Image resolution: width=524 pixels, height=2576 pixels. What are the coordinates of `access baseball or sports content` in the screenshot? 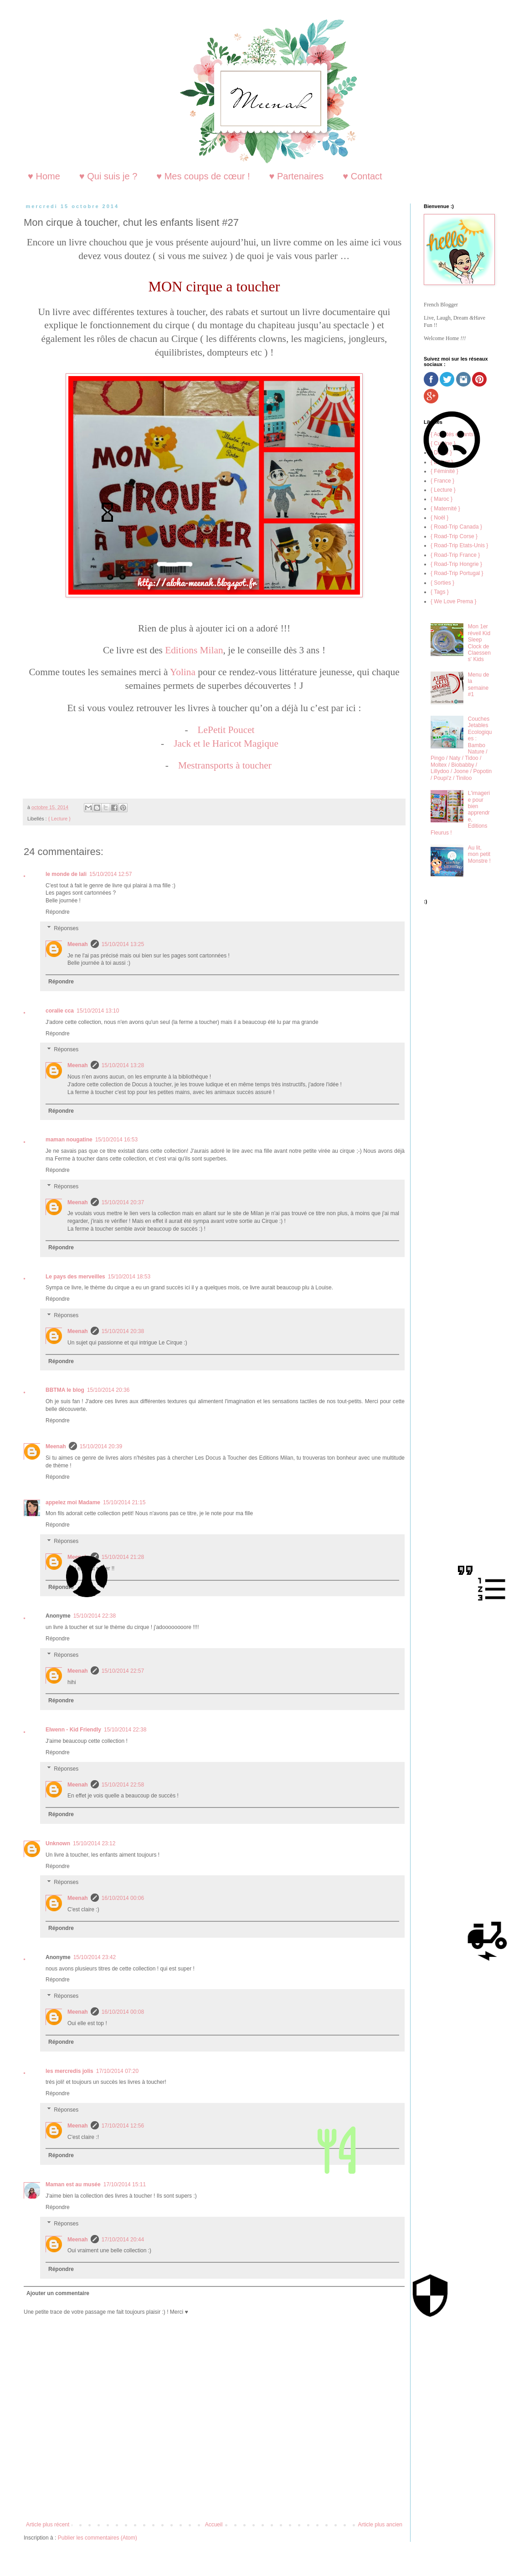 It's located at (87, 1576).